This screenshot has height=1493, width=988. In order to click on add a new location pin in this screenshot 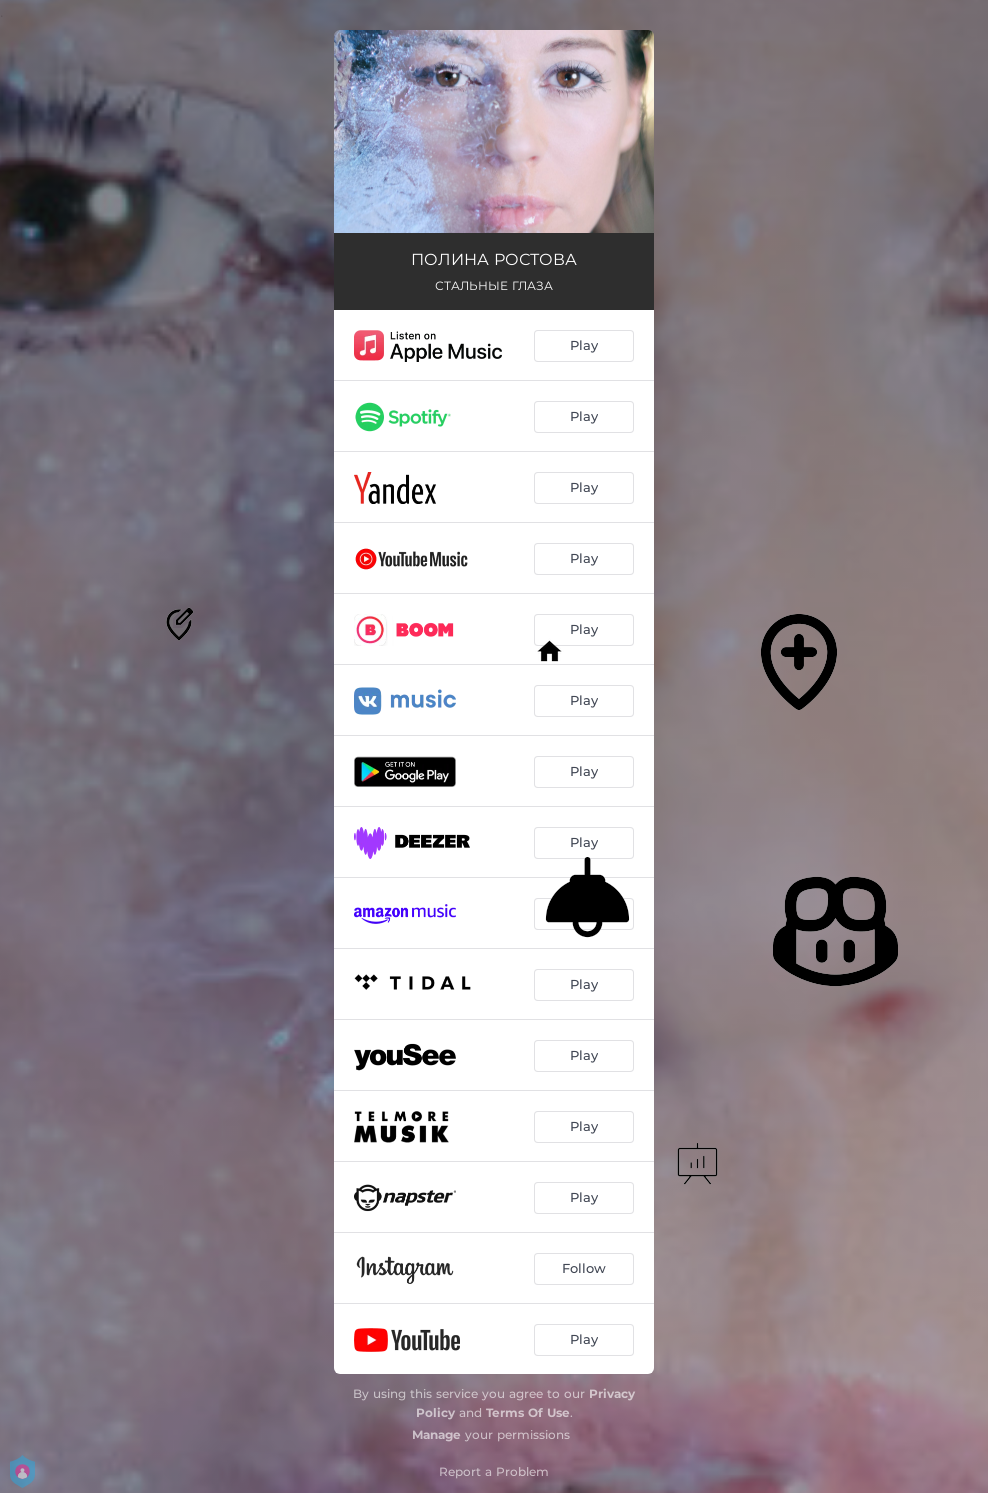, I will do `click(799, 662)`.